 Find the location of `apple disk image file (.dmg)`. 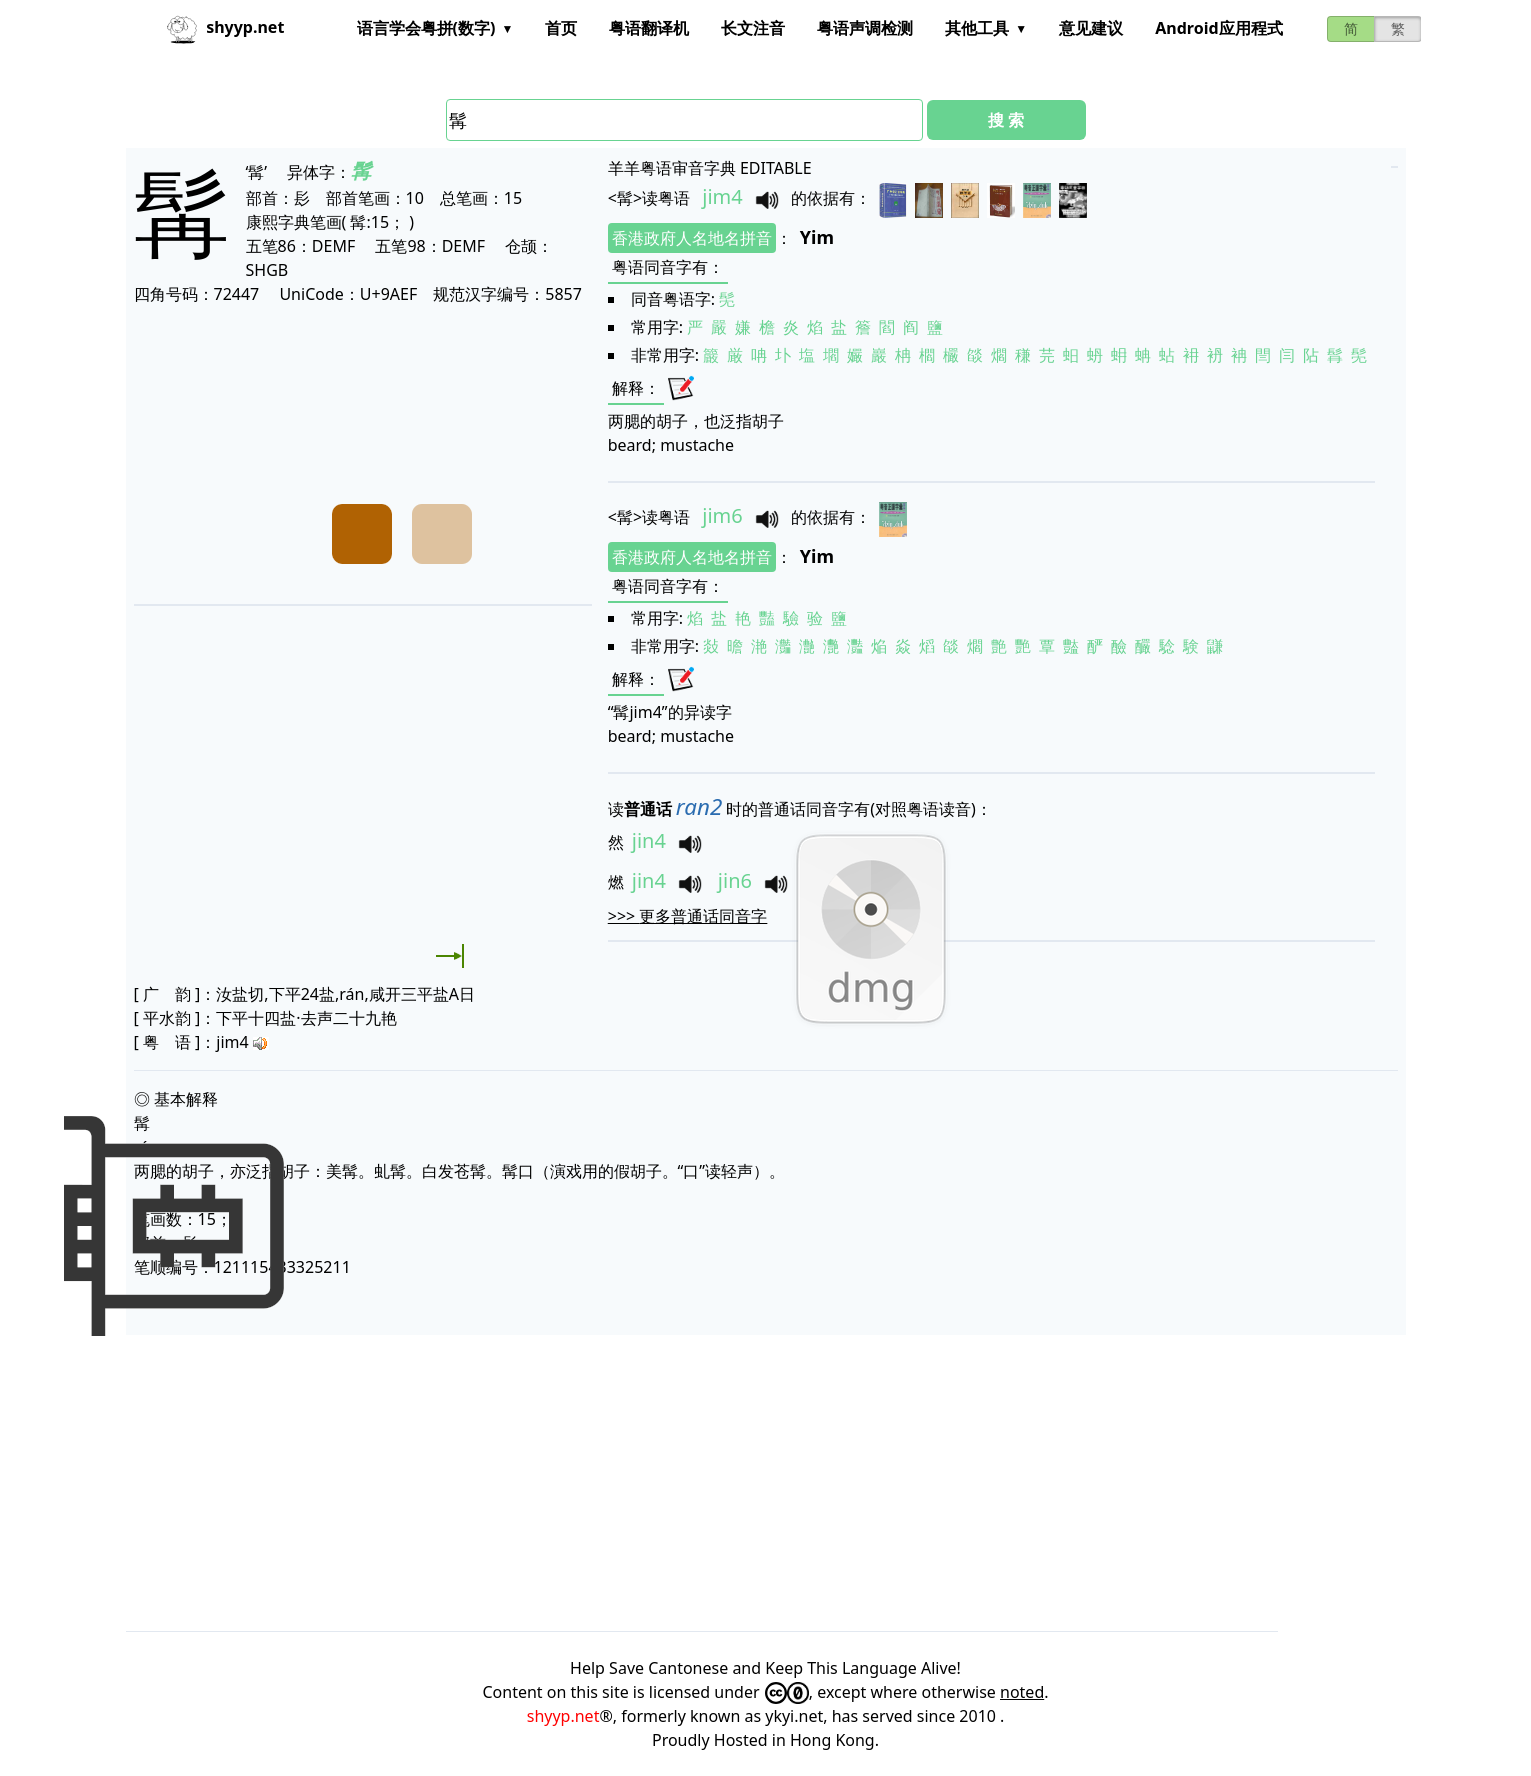

apple disk image file (.dmg) is located at coordinates (871, 929).